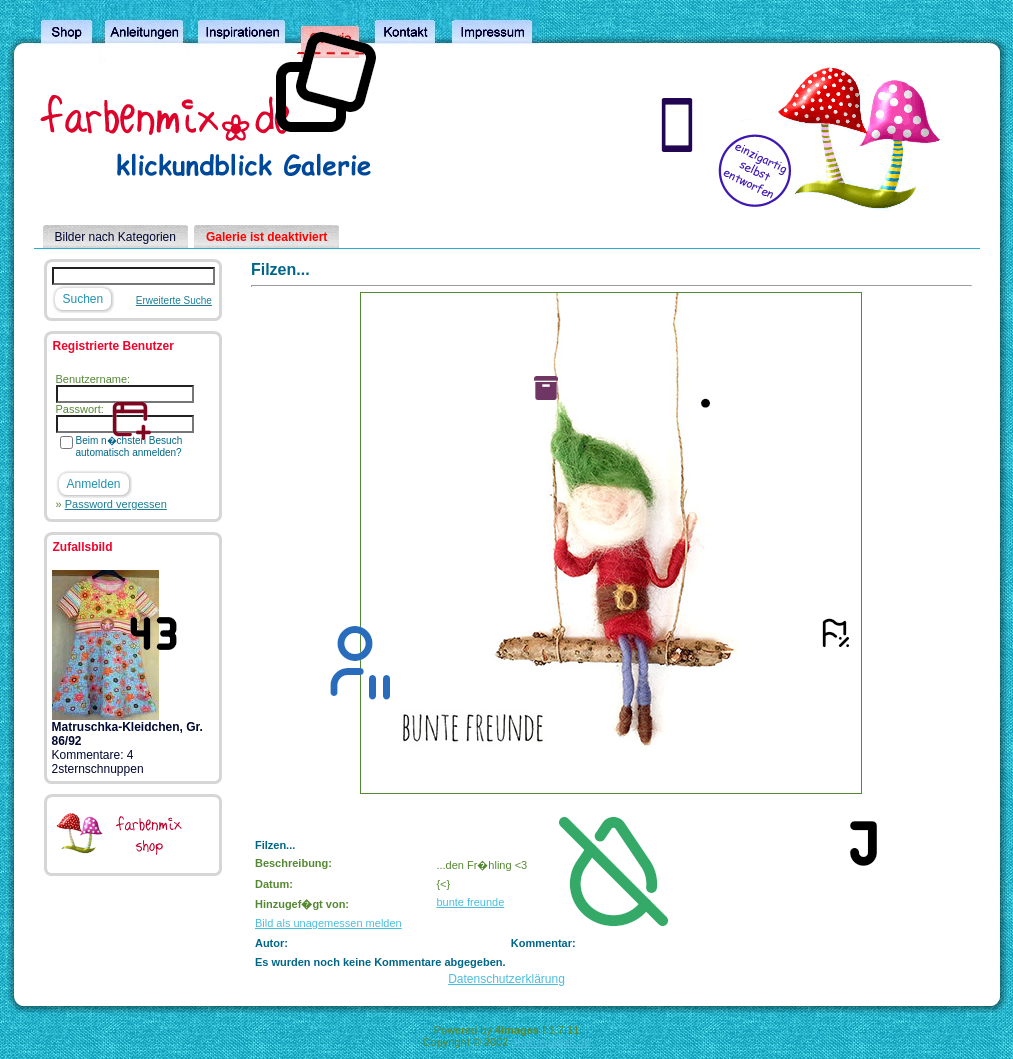  What do you see at coordinates (326, 82) in the screenshot?
I see `swipe to switch between cards or items` at bounding box center [326, 82].